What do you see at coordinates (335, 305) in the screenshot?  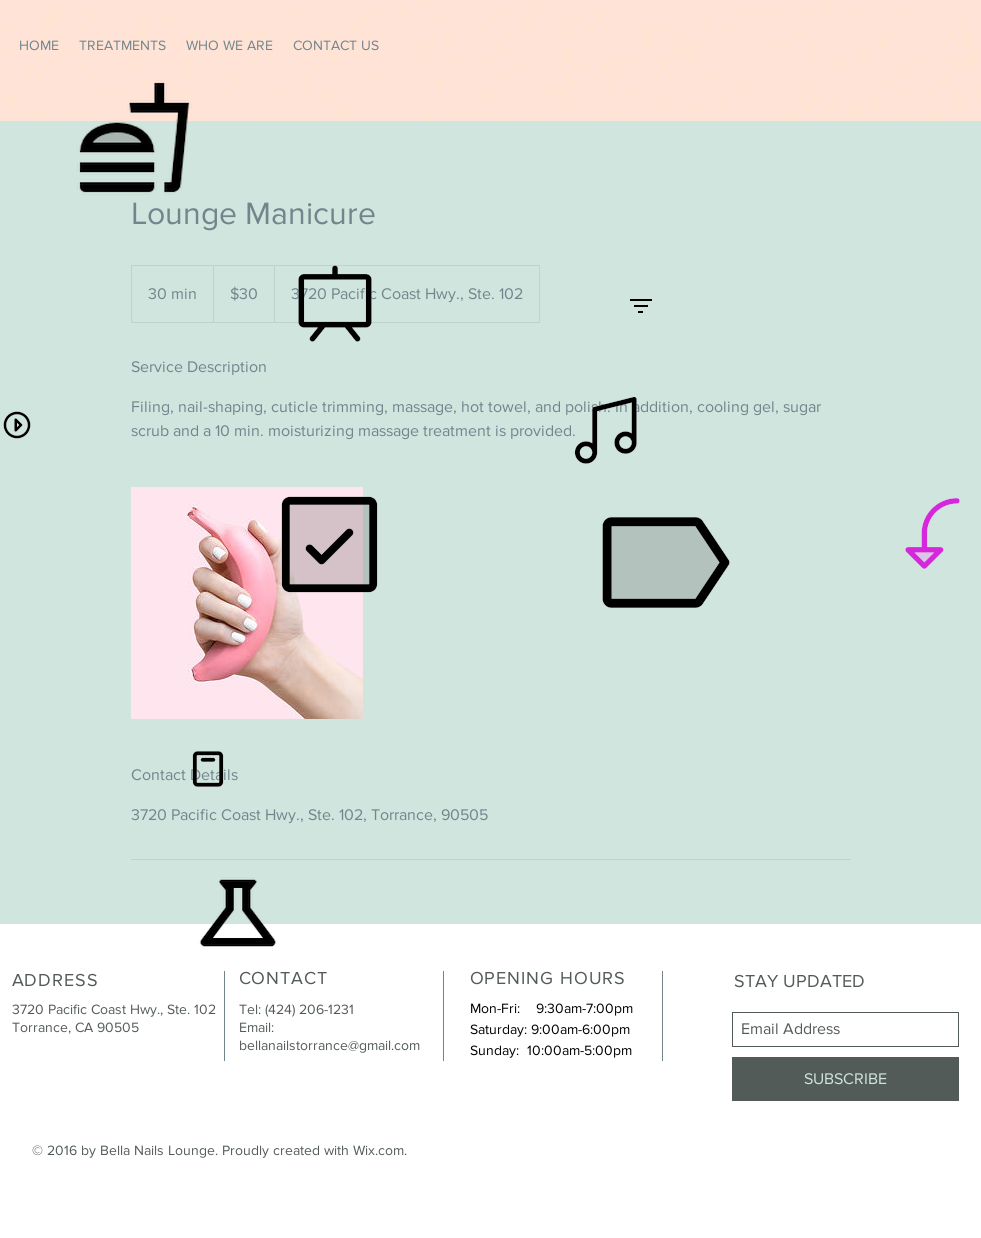 I see `start a presentation or slideshow` at bounding box center [335, 305].